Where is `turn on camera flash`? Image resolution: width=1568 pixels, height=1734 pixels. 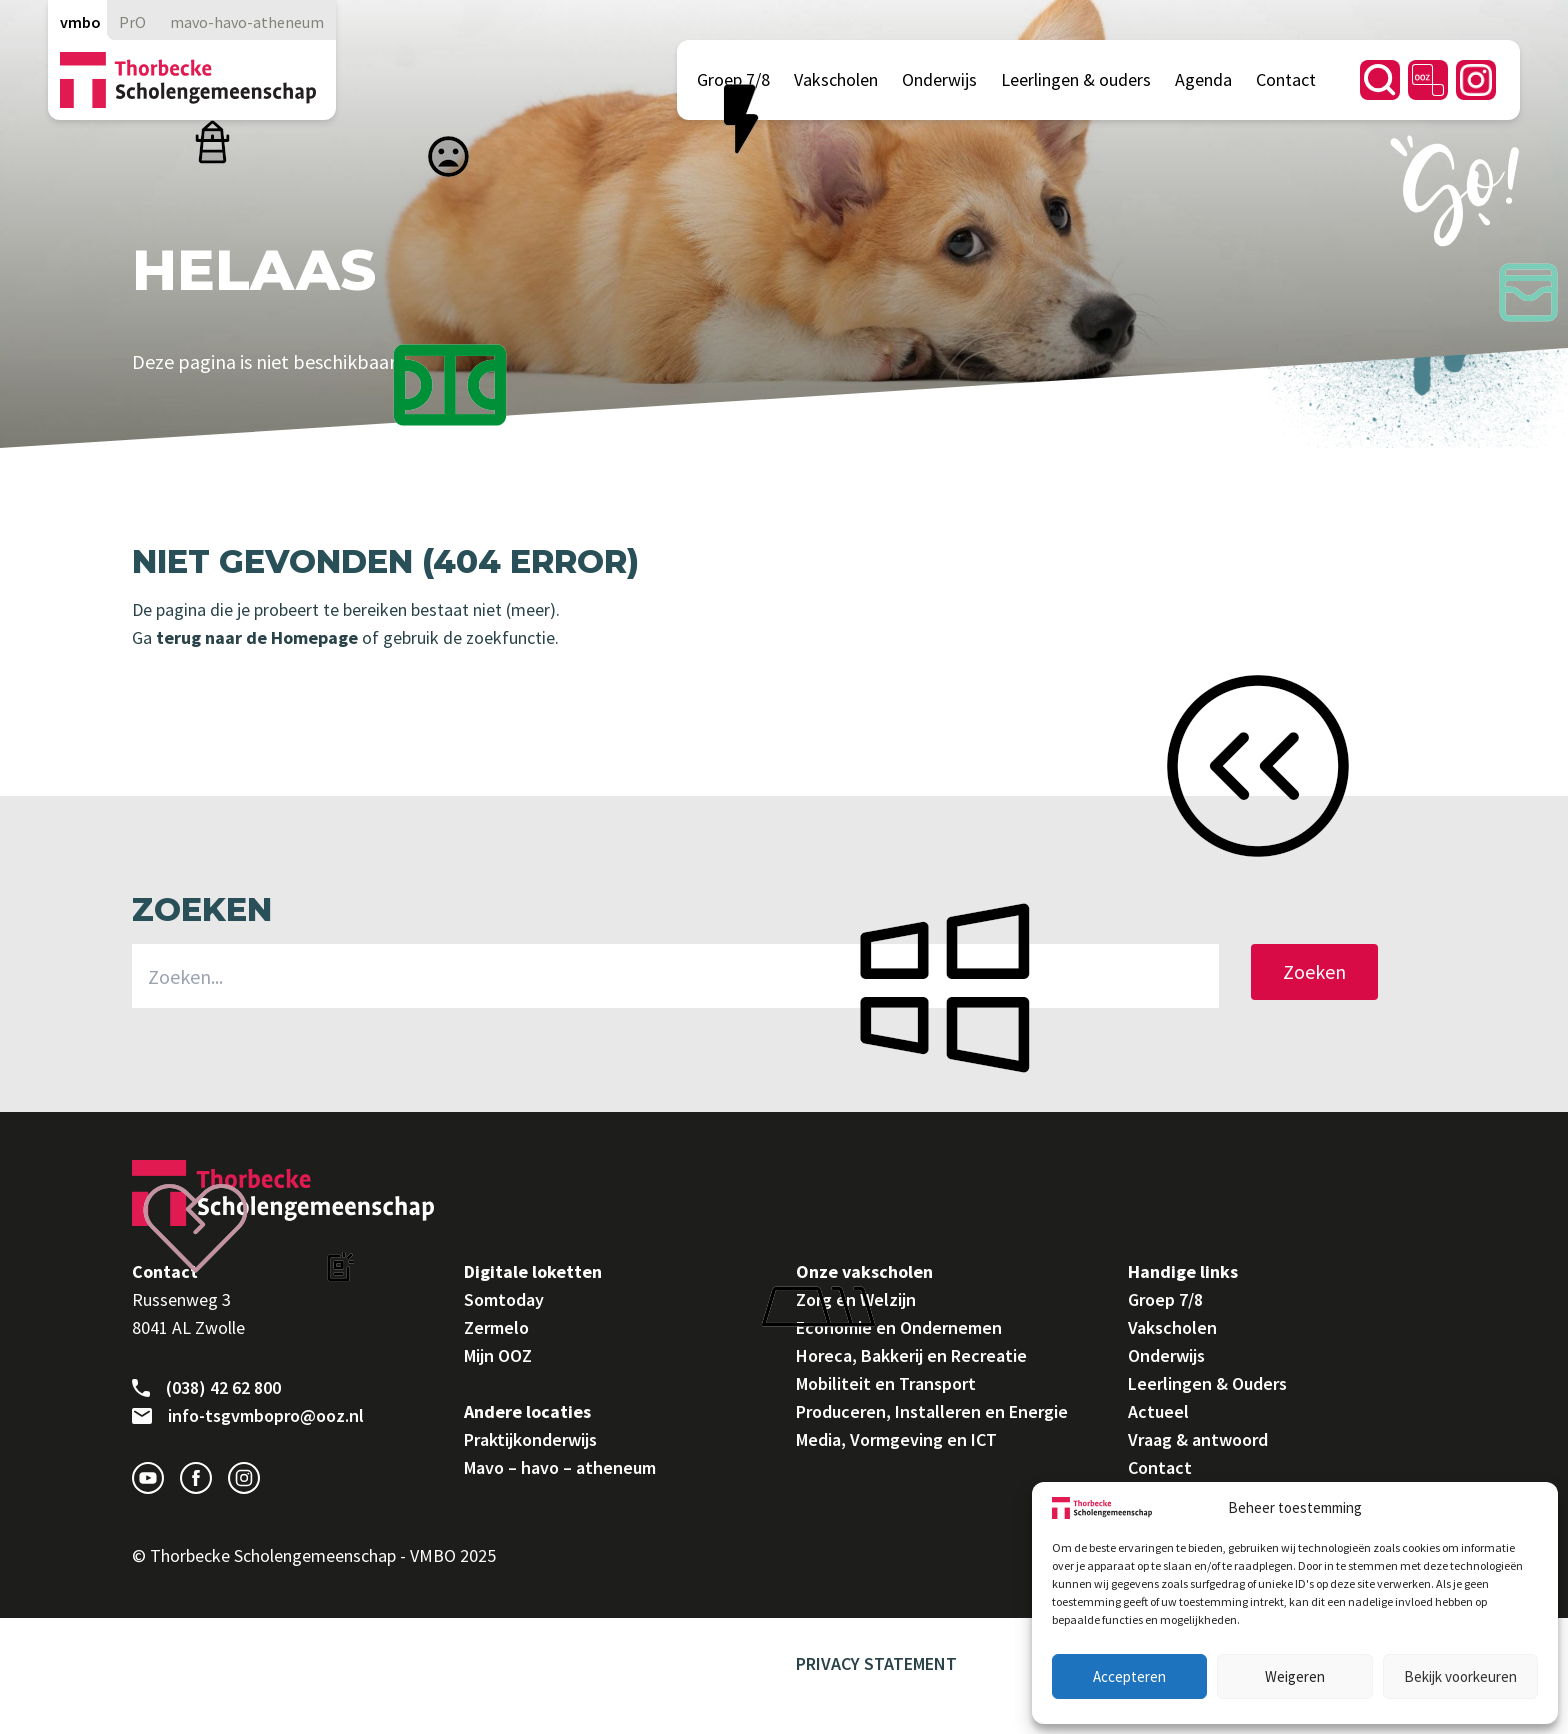 turn on camera flash is located at coordinates (742, 121).